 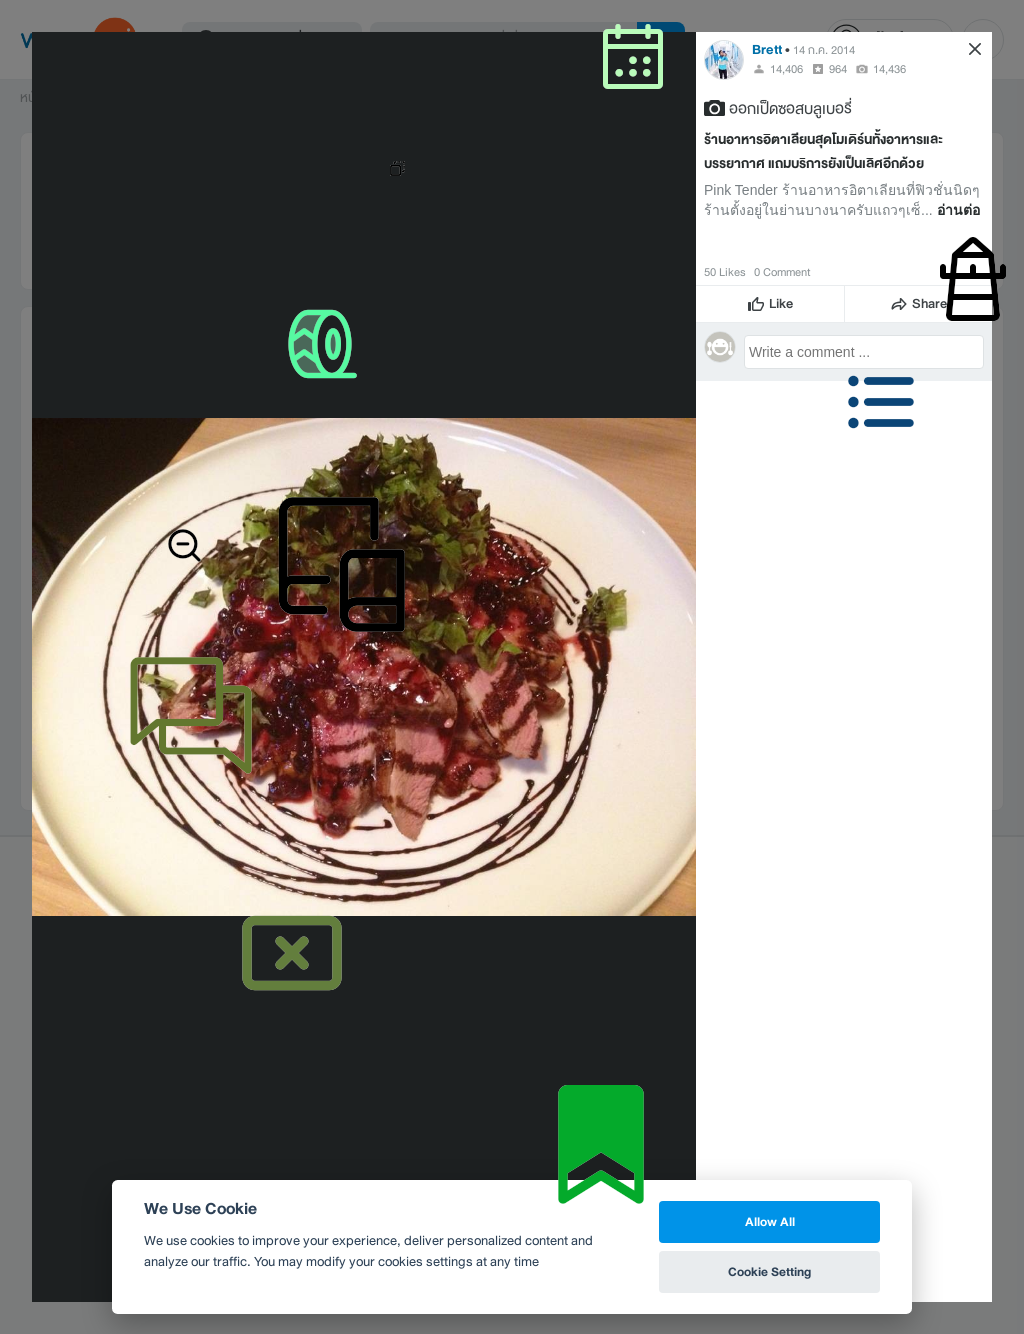 I want to click on save this item for later, so click(x=601, y=1142).